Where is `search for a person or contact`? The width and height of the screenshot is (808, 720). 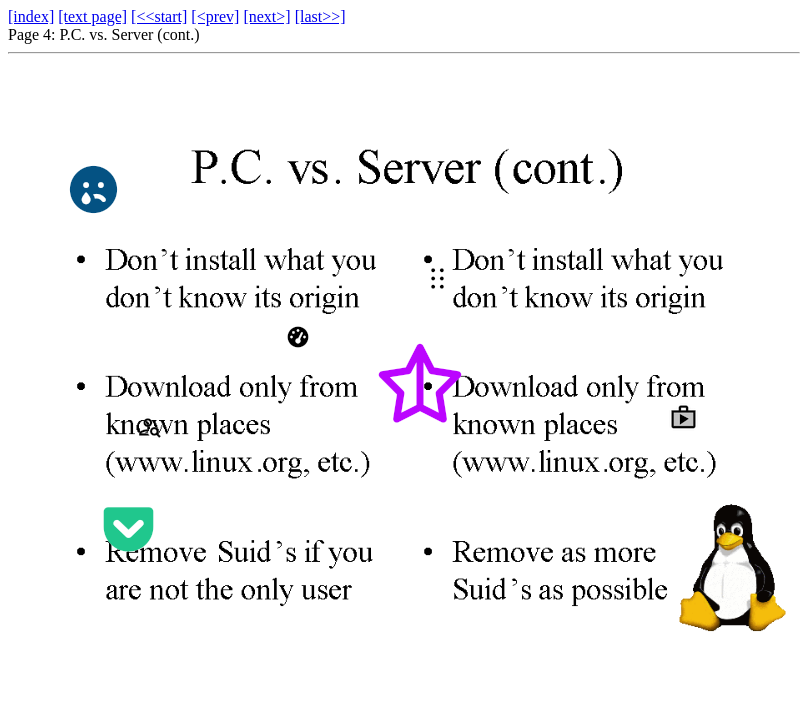
search for a person or contact is located at coordinates (150, 427).